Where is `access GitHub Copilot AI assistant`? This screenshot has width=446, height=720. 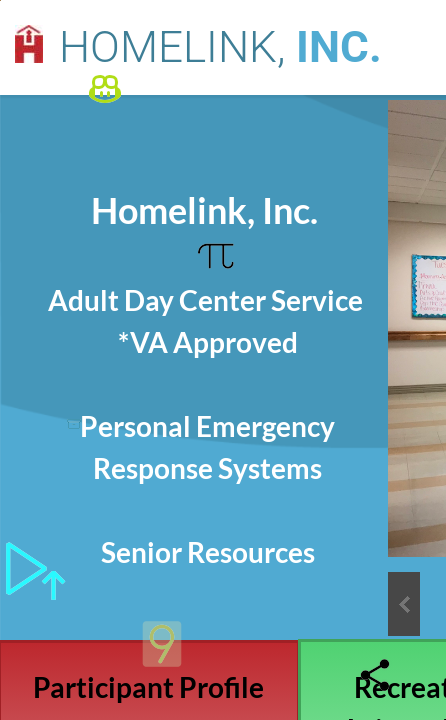
access GitHub Copilot AI assistant is located at coordinates (105, 89).